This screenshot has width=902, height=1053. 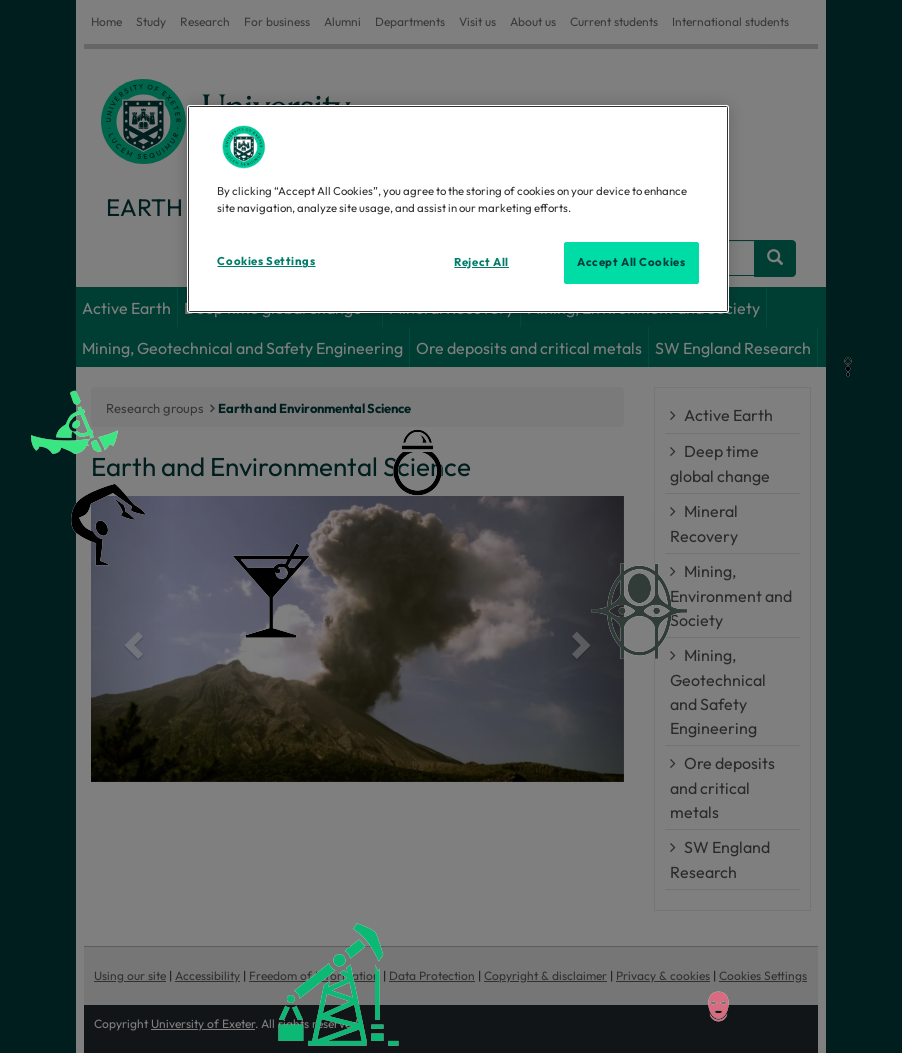 I want to click on access oil production or extraction features, so click(x=338, y=984).